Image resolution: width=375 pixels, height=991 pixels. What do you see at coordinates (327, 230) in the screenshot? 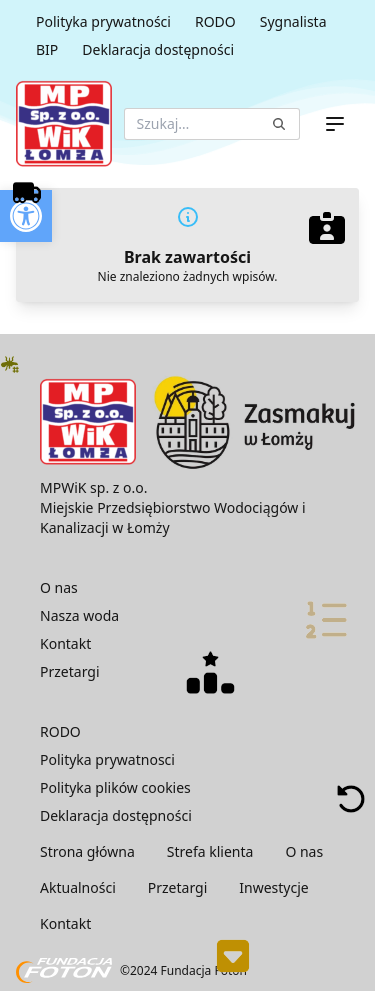
I see `view user profile or identification` at bounding box center [327, 230].